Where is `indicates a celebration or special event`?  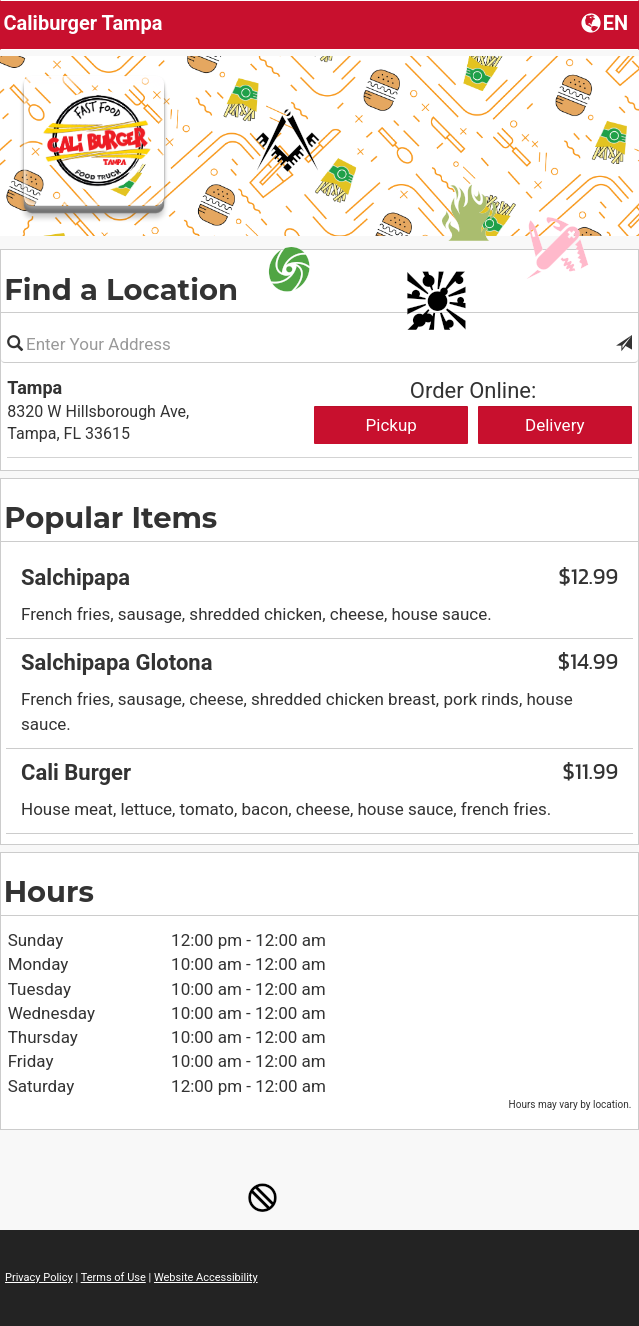
indicates a celebration or special event is located at coordinates (468, 213).